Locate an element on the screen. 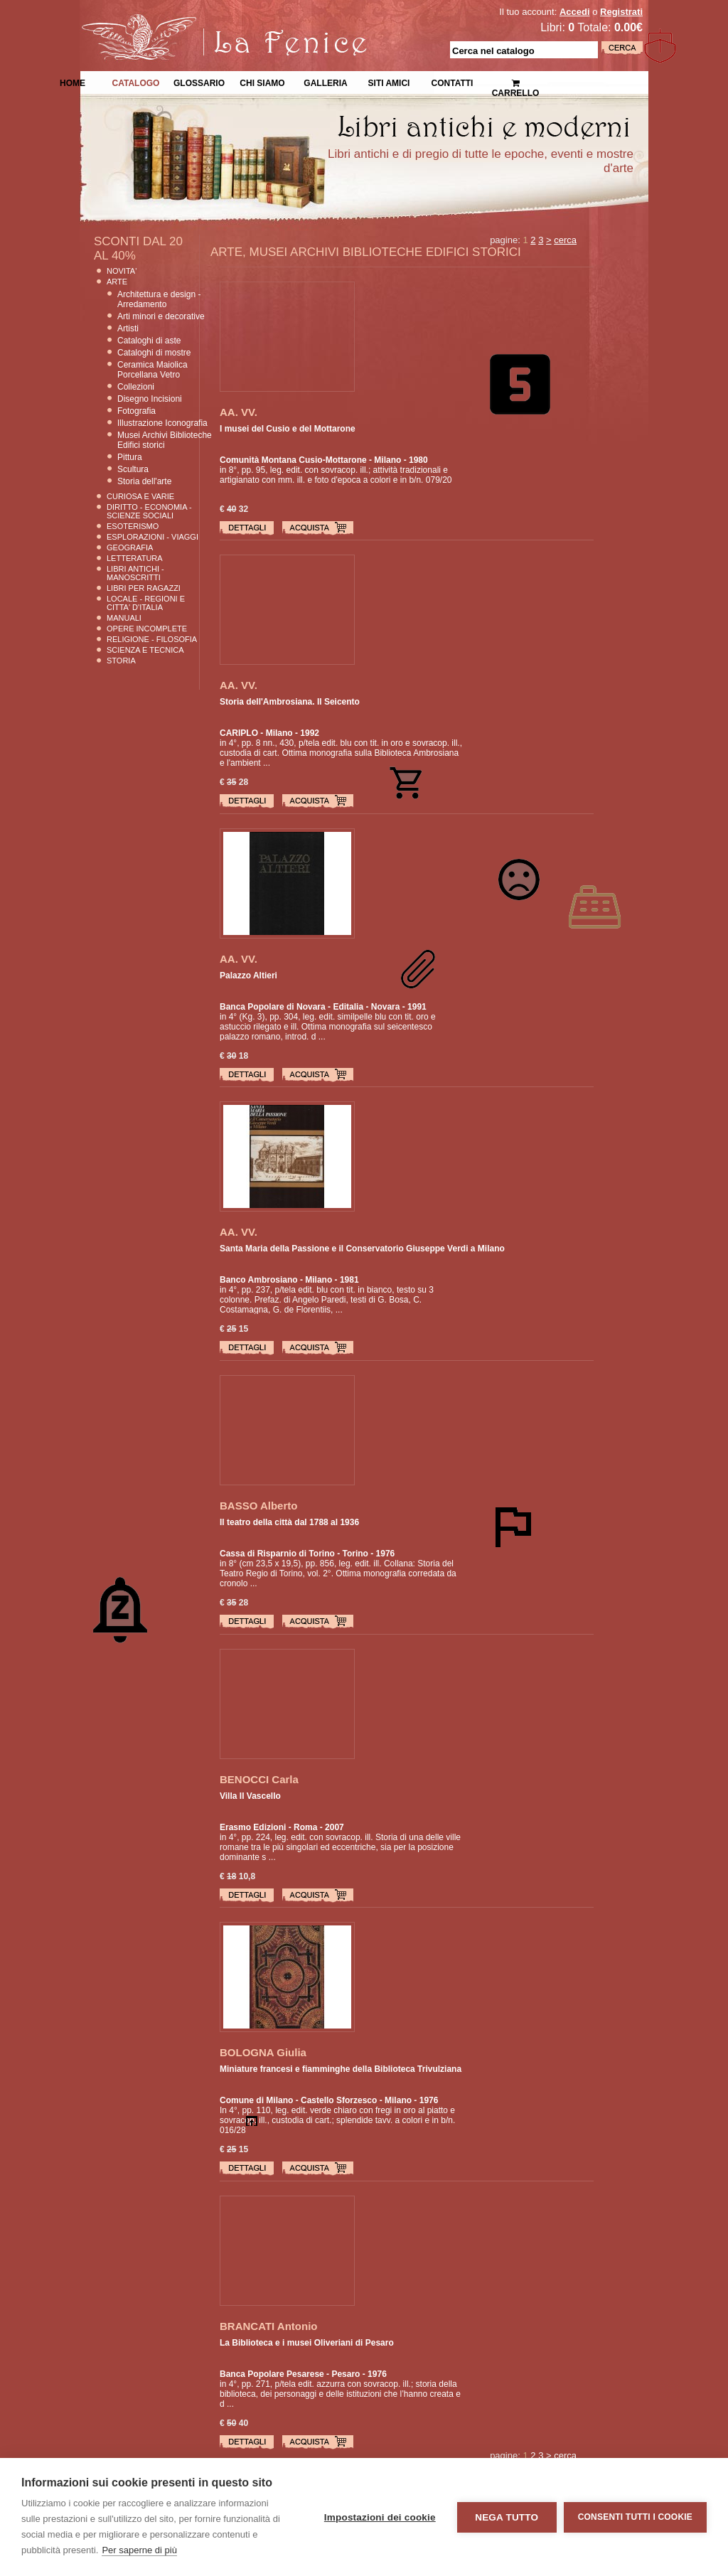 The width and height of the screenshot is (728, 2576). open link in browser is located at coordinates (252, 2121).